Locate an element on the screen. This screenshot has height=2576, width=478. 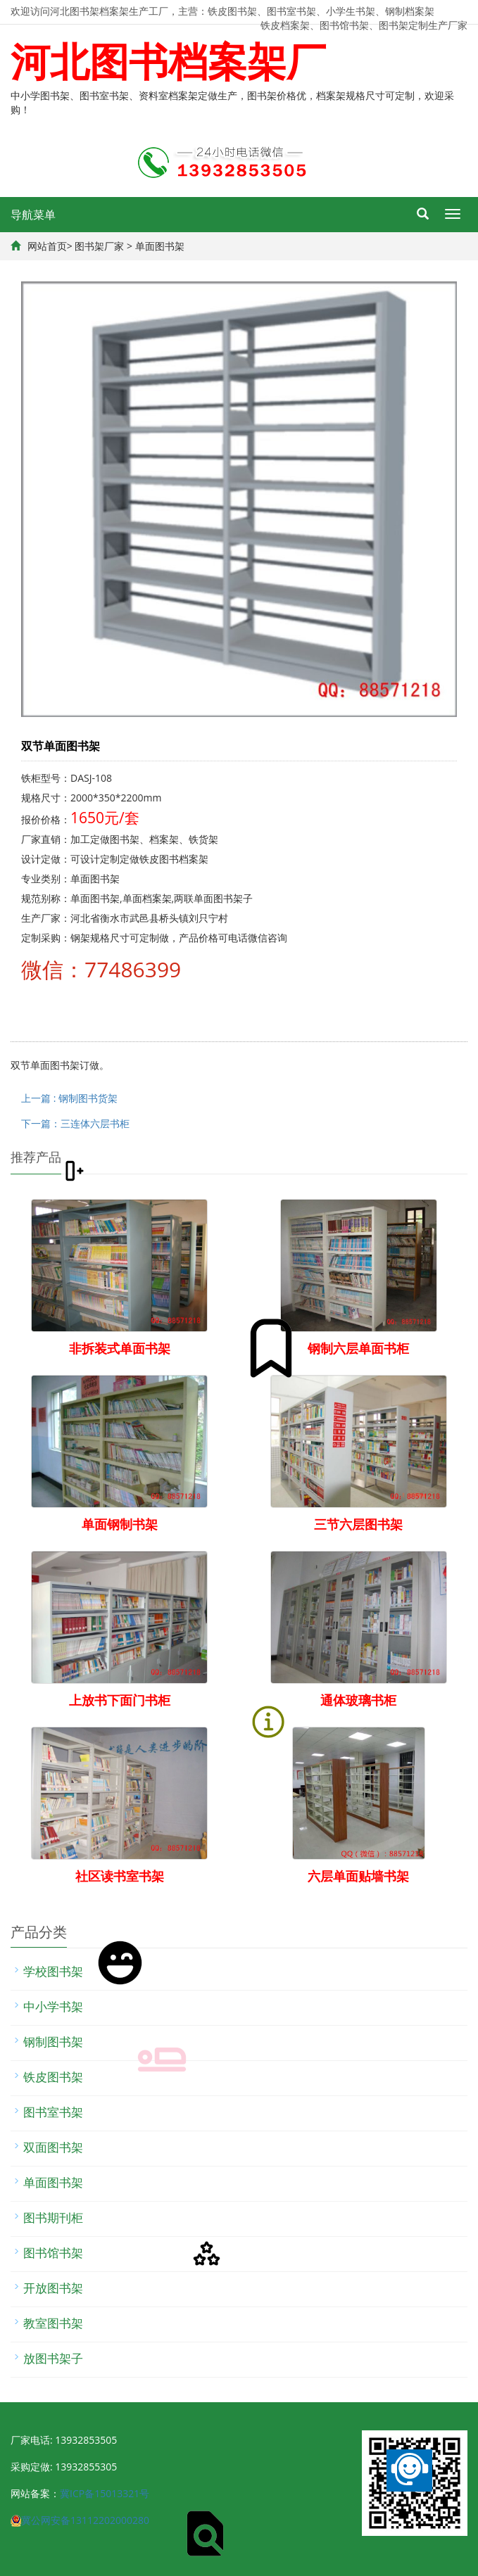
view ratings or reviews is located at coordinates (206, 2253).